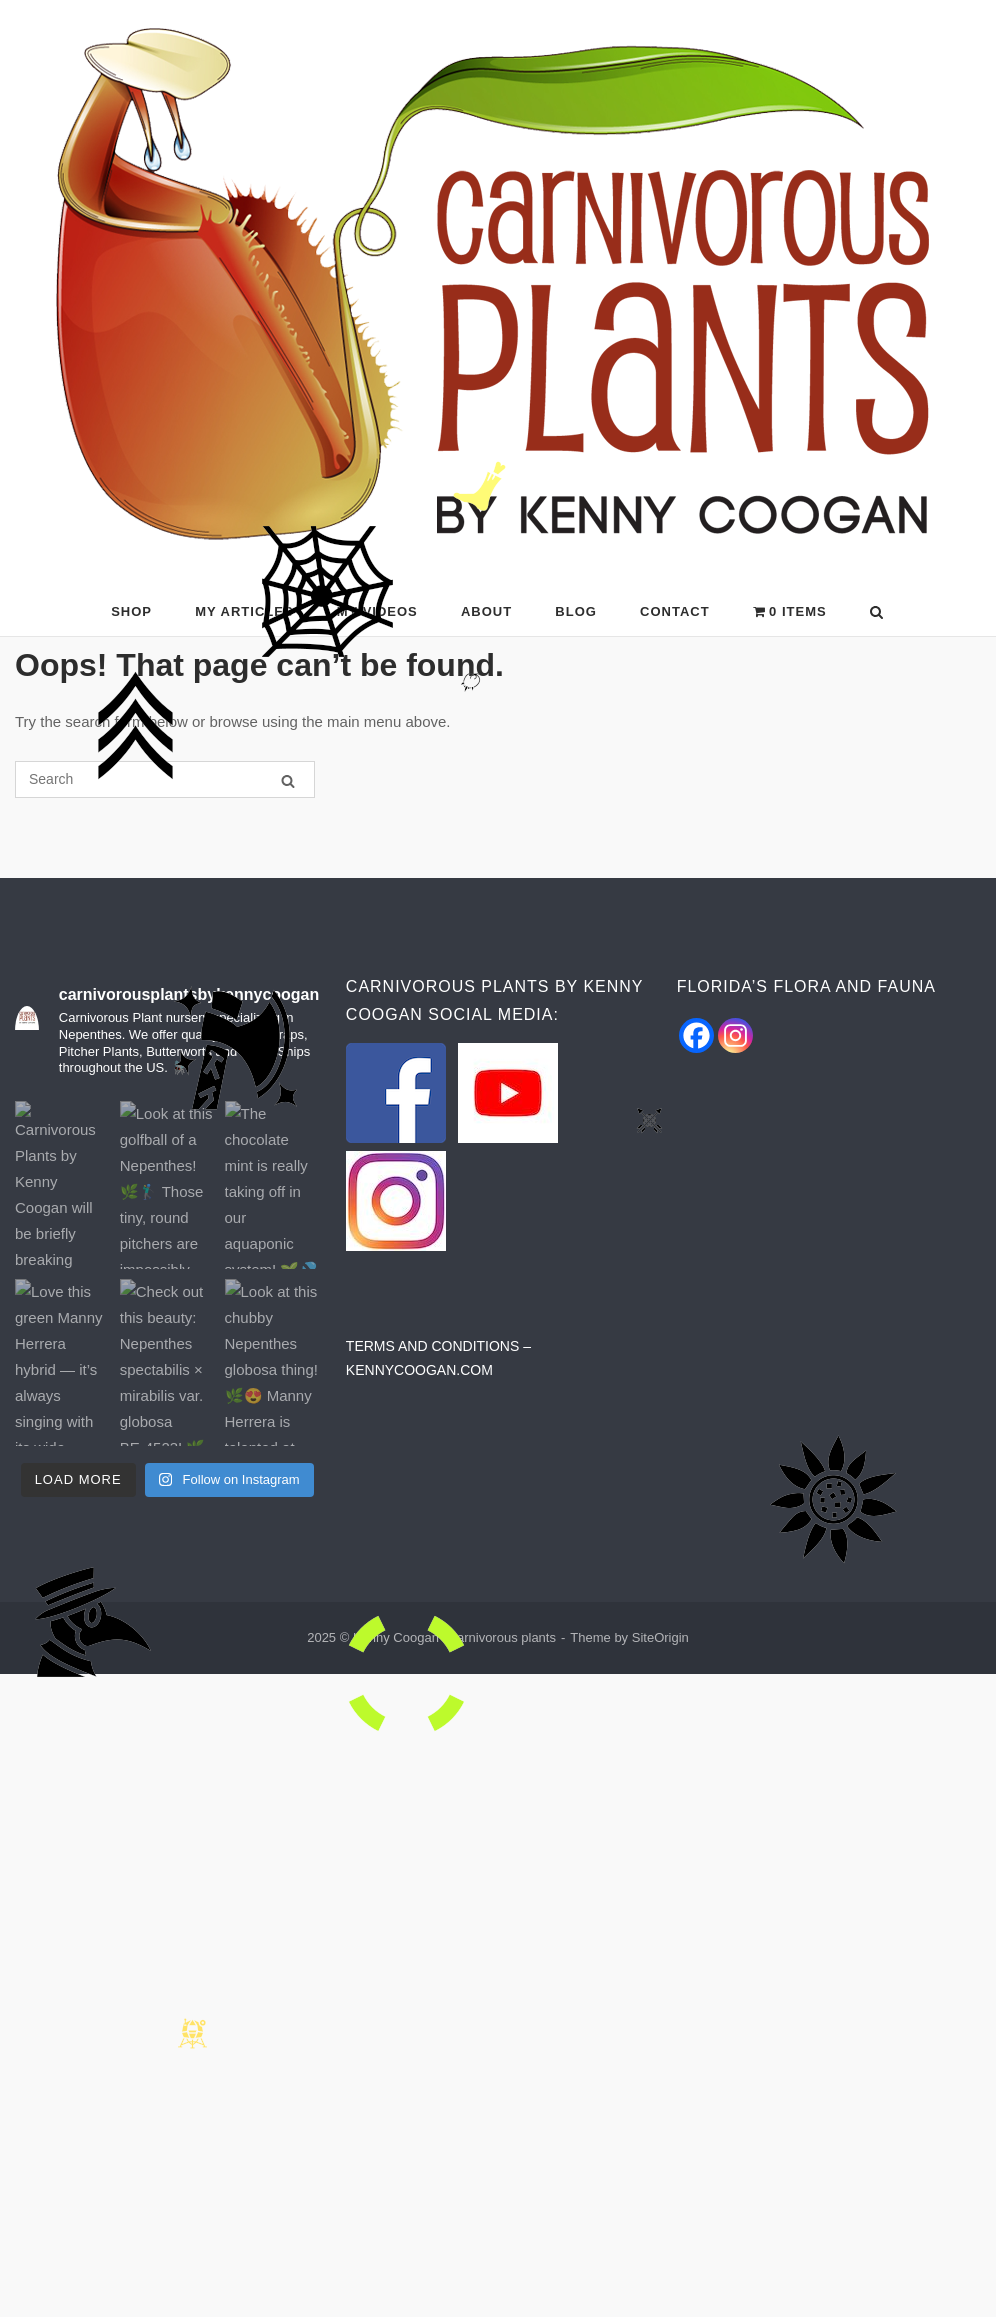  What do you see at coordinates (135, 725) in the screenshot?
I see `indicates sergeant rank or military status` at bounding box center [135, 725].